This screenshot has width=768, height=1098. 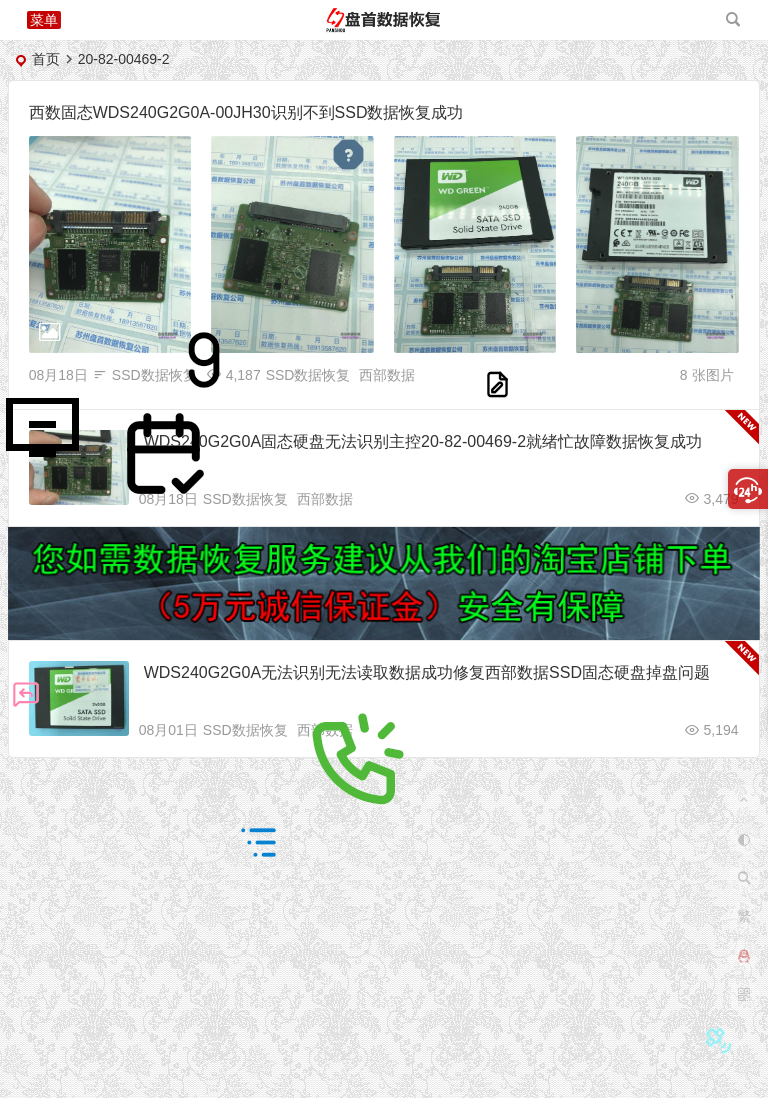 I want to click on view hierarchical list or tree structure, so click(x=257, y=842).